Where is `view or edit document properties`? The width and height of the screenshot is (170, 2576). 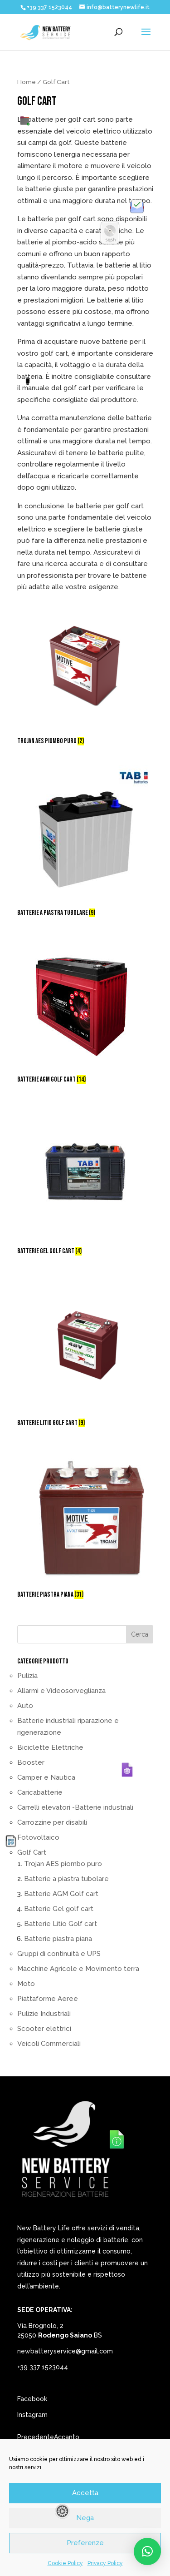
view or edit document properties is located at coordinates (62, 2511).